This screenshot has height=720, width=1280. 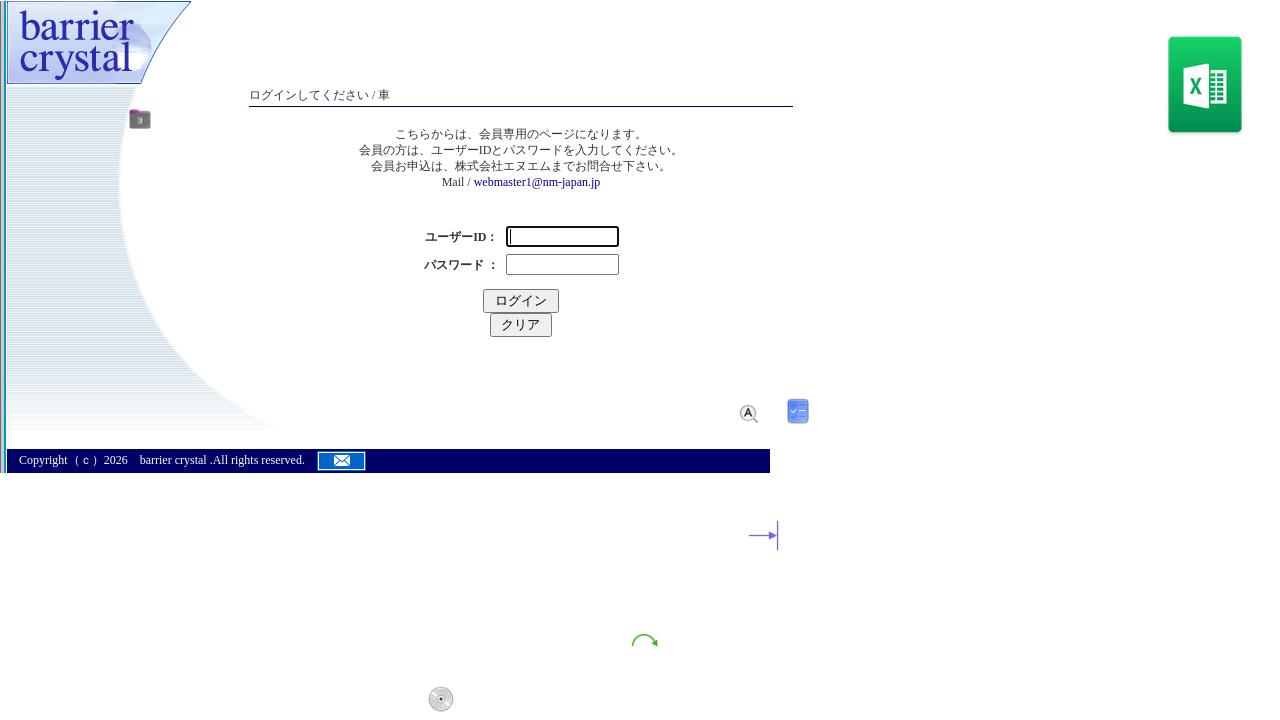 What do you see at coordinates (798, 411) in the screenshot?
I see `open the to-do list app` at bounding box center [798, 411].